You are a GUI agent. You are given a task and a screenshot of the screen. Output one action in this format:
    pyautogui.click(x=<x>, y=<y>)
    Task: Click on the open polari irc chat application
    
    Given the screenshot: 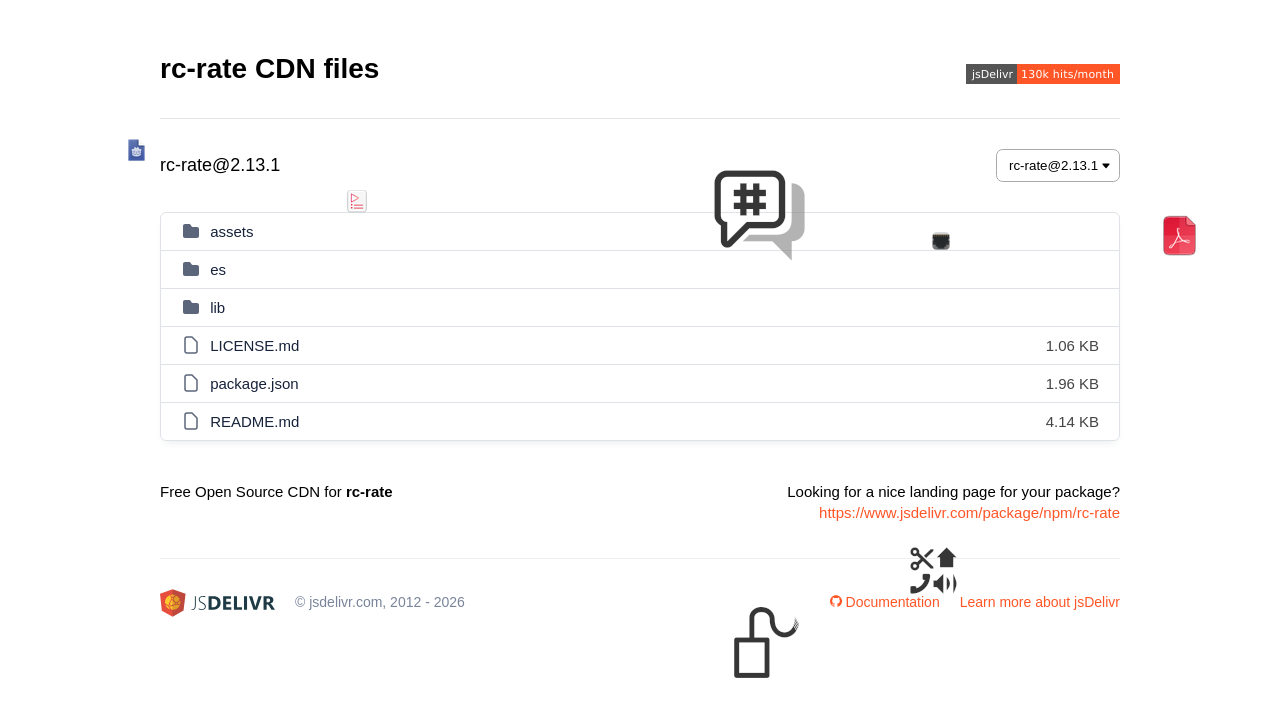 What is the action you would take?
    pyautogui.click(x=759, y=215)
    